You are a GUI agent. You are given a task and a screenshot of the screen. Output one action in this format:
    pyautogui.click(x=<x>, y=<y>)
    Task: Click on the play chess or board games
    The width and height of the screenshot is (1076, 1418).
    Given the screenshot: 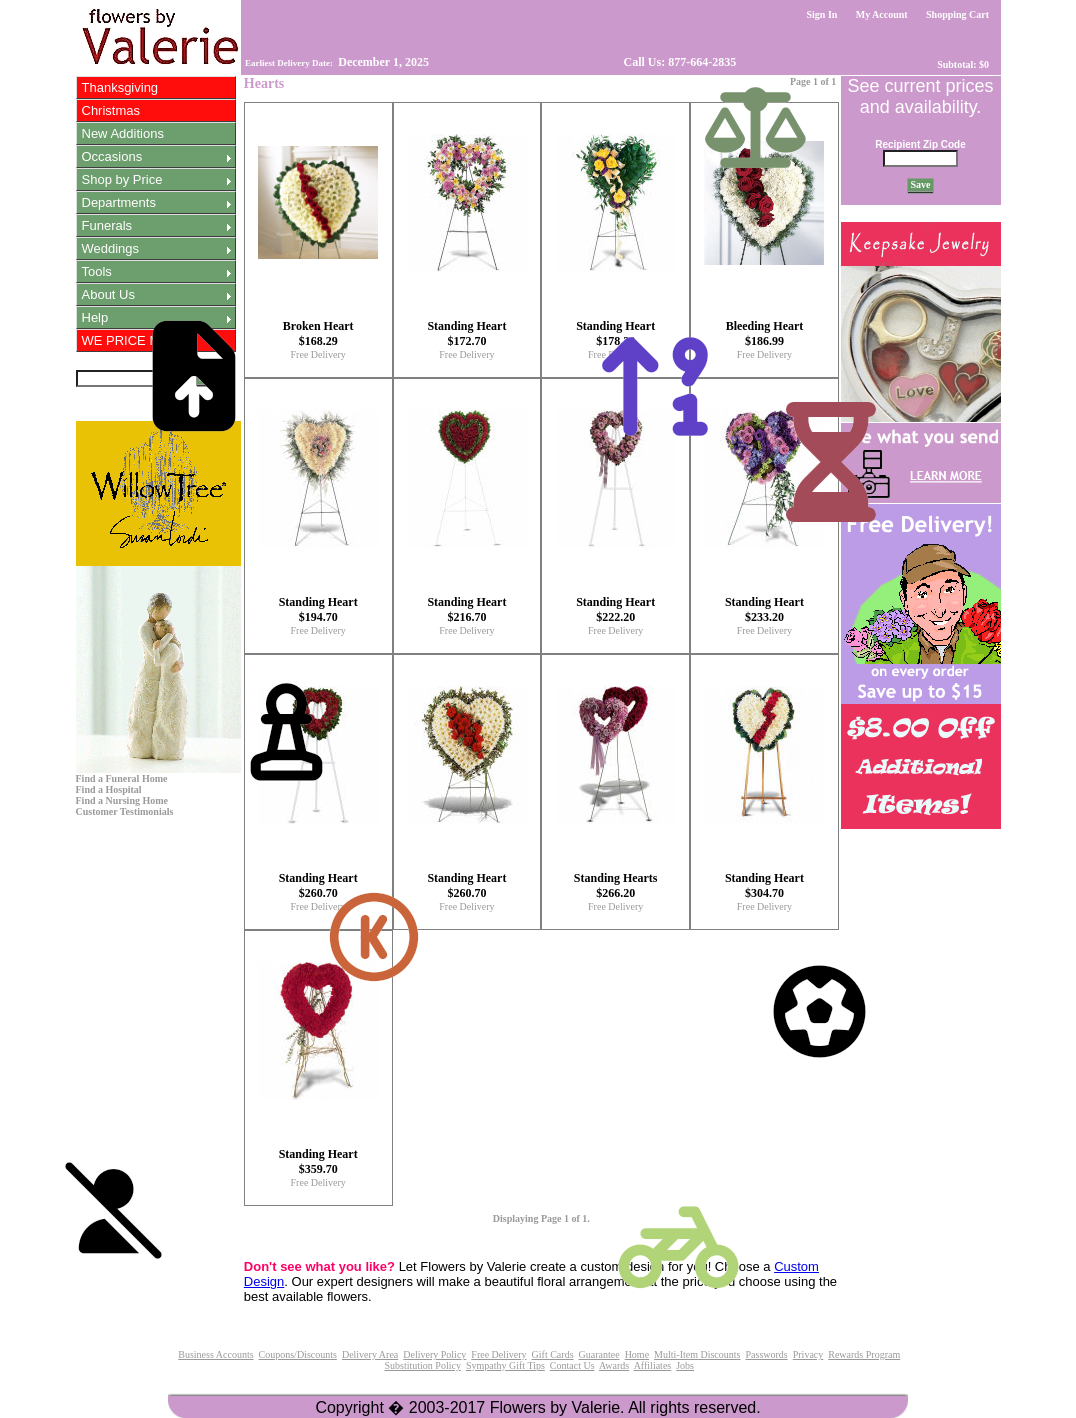 What is the action you would take?
    pyautogui.click(x=286, y=734)
    